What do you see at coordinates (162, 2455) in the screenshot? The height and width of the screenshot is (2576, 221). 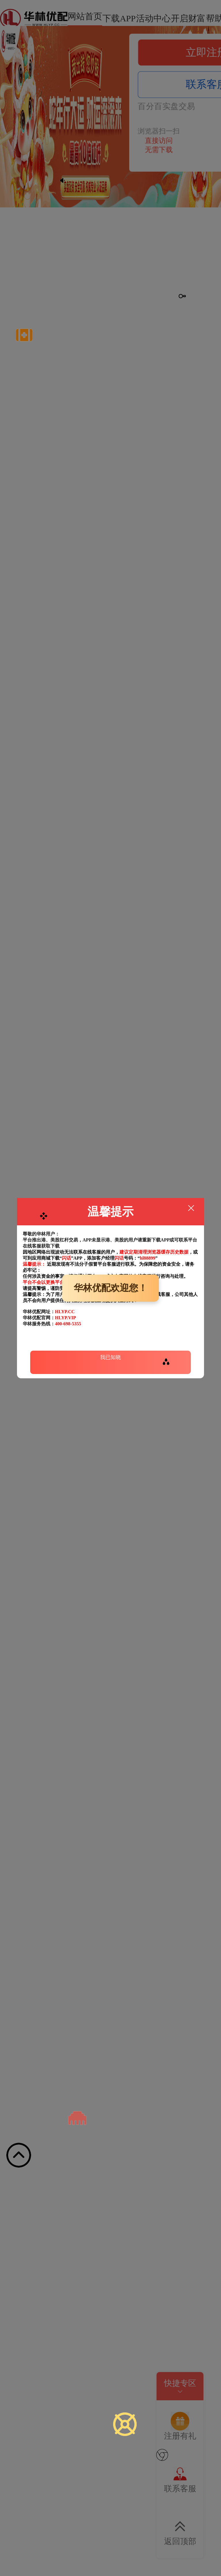 I see `open Google Chrome browser` at bounding box center [162, 2455].